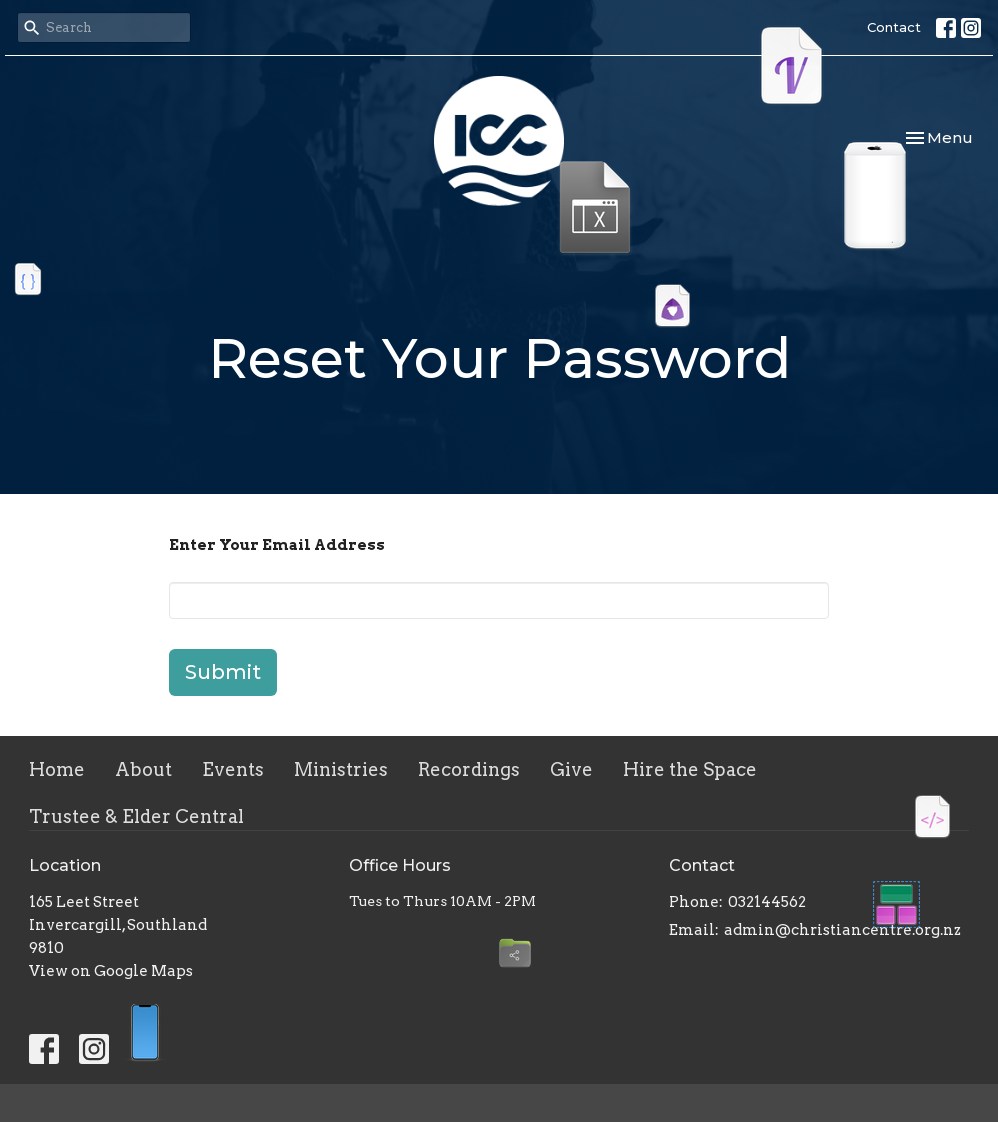 The width and height of the screenshot is (998, 1122). What do you see at coordinates (595, 209) in the screenshot?
I see `a macbinary file type indicator` at bounding box center [595, 209].